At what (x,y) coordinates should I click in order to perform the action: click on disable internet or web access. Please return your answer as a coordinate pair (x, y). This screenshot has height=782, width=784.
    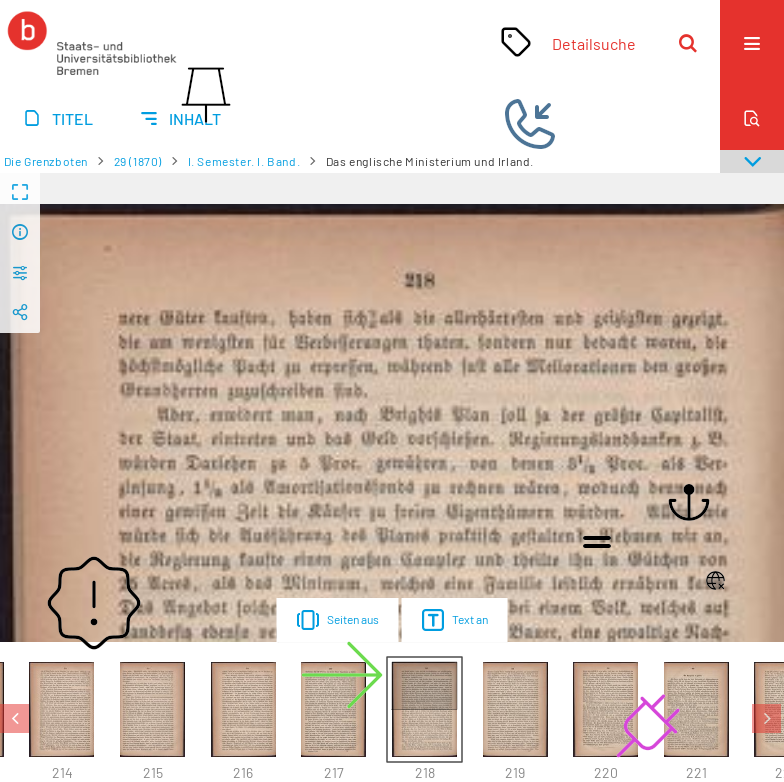
    Looking at the image, I should click on (715, 580).